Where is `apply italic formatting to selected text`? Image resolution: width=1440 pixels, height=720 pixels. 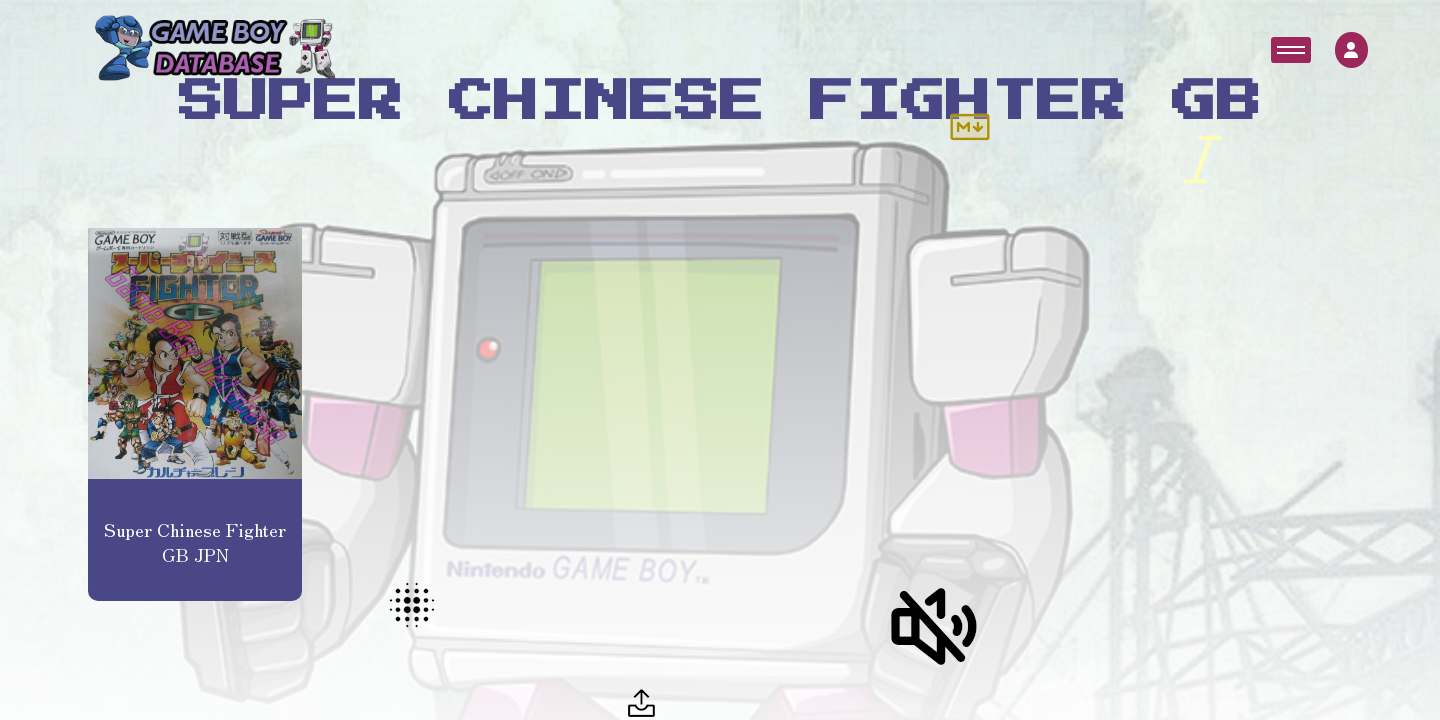
apply italic formatting to selected text is located at coordinates (1202, 159).